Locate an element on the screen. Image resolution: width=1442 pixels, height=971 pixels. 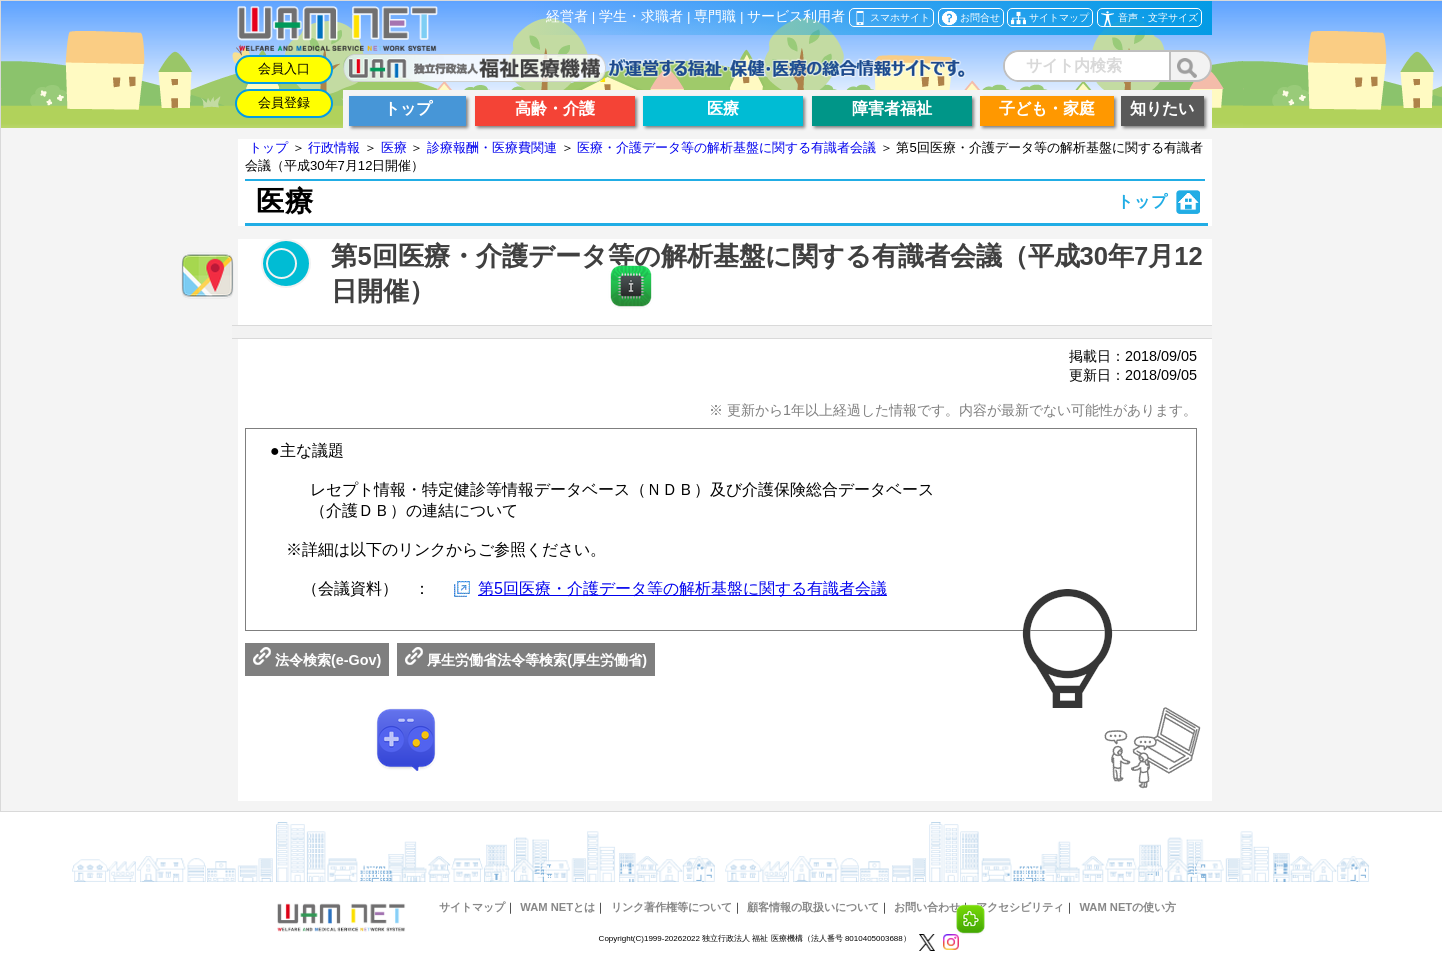
open dissent messaging app is located at coordinates (406, 738).